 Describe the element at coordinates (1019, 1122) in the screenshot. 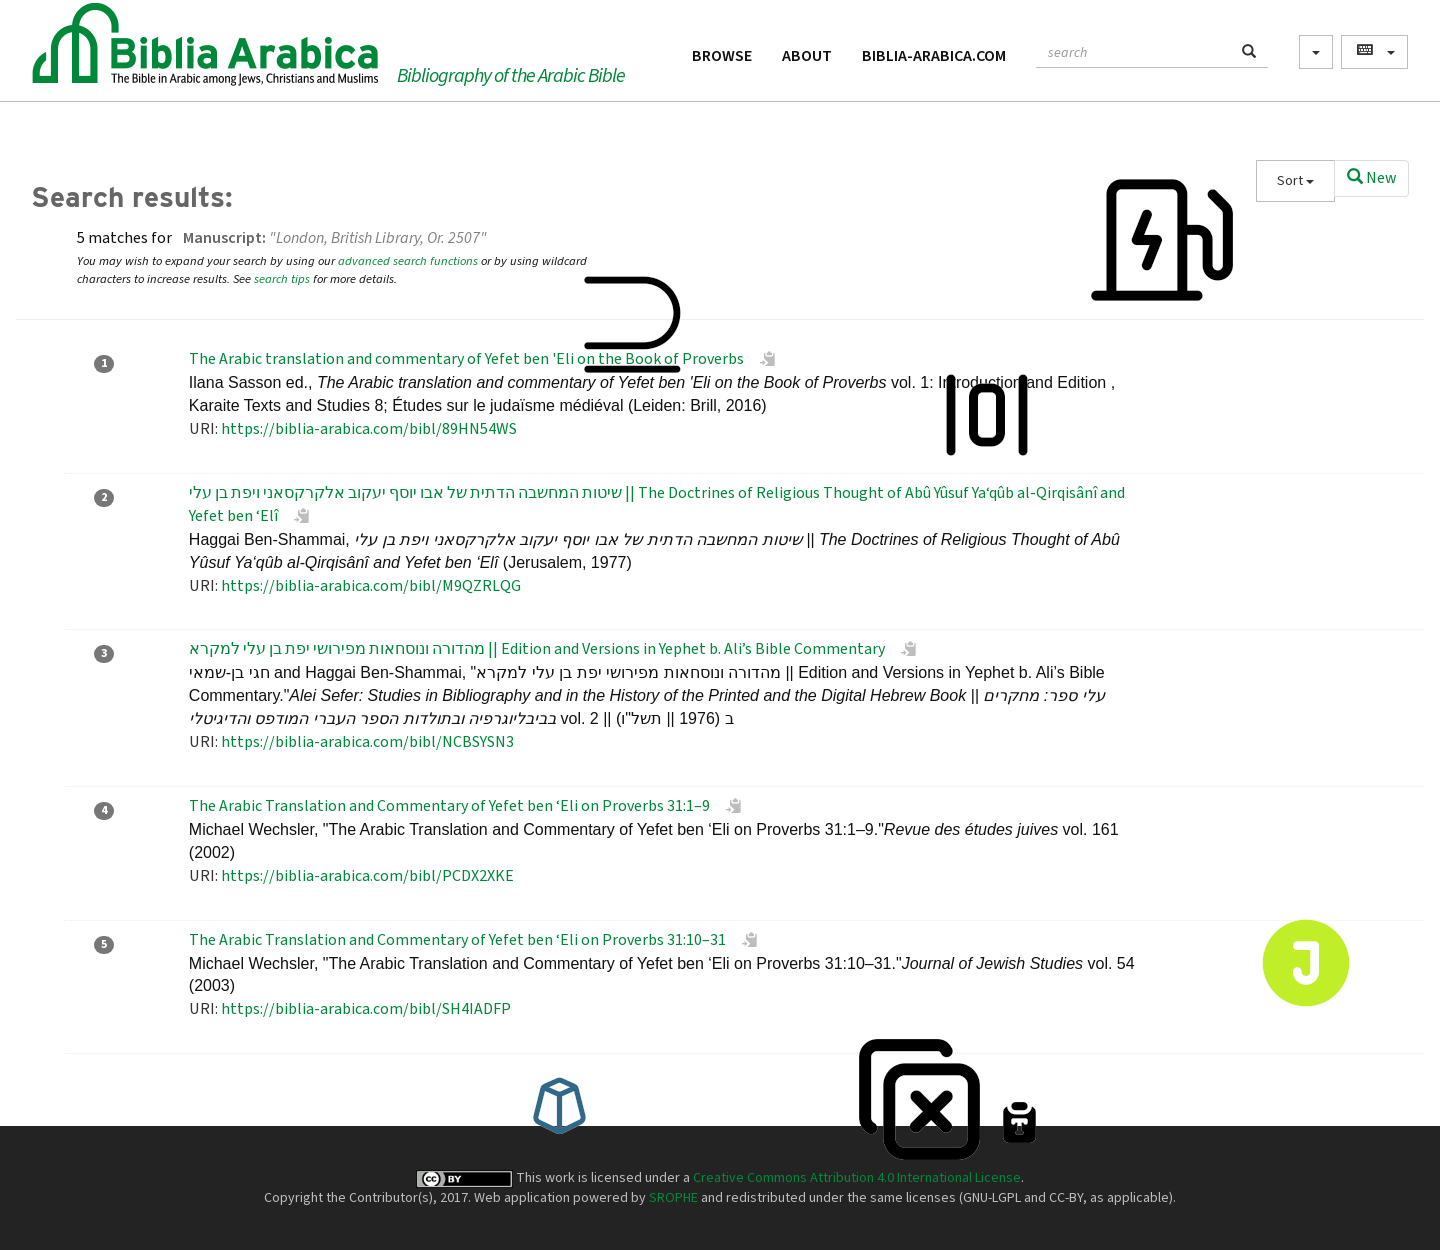

I see `access copied text formatting options` at that location.